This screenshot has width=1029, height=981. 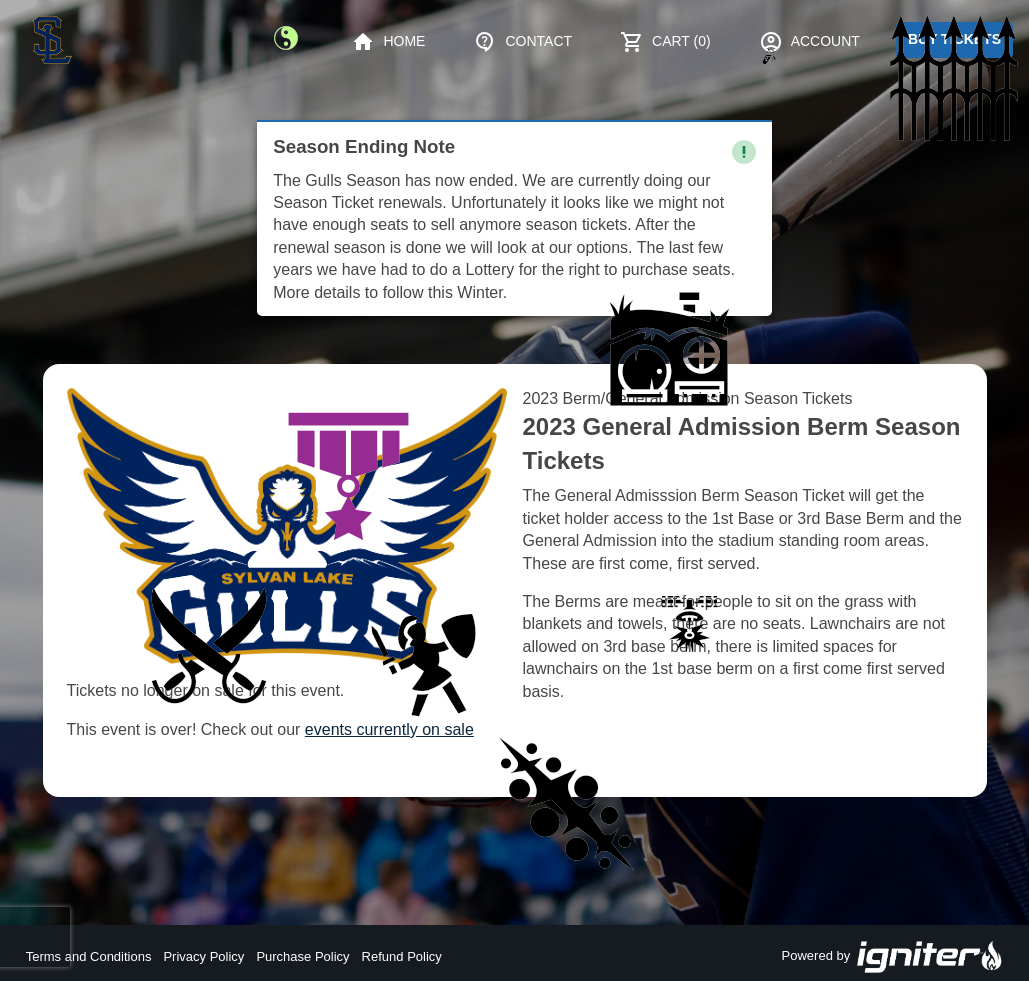 I want to click on access satellite communication features, so click(x=689, y=623).